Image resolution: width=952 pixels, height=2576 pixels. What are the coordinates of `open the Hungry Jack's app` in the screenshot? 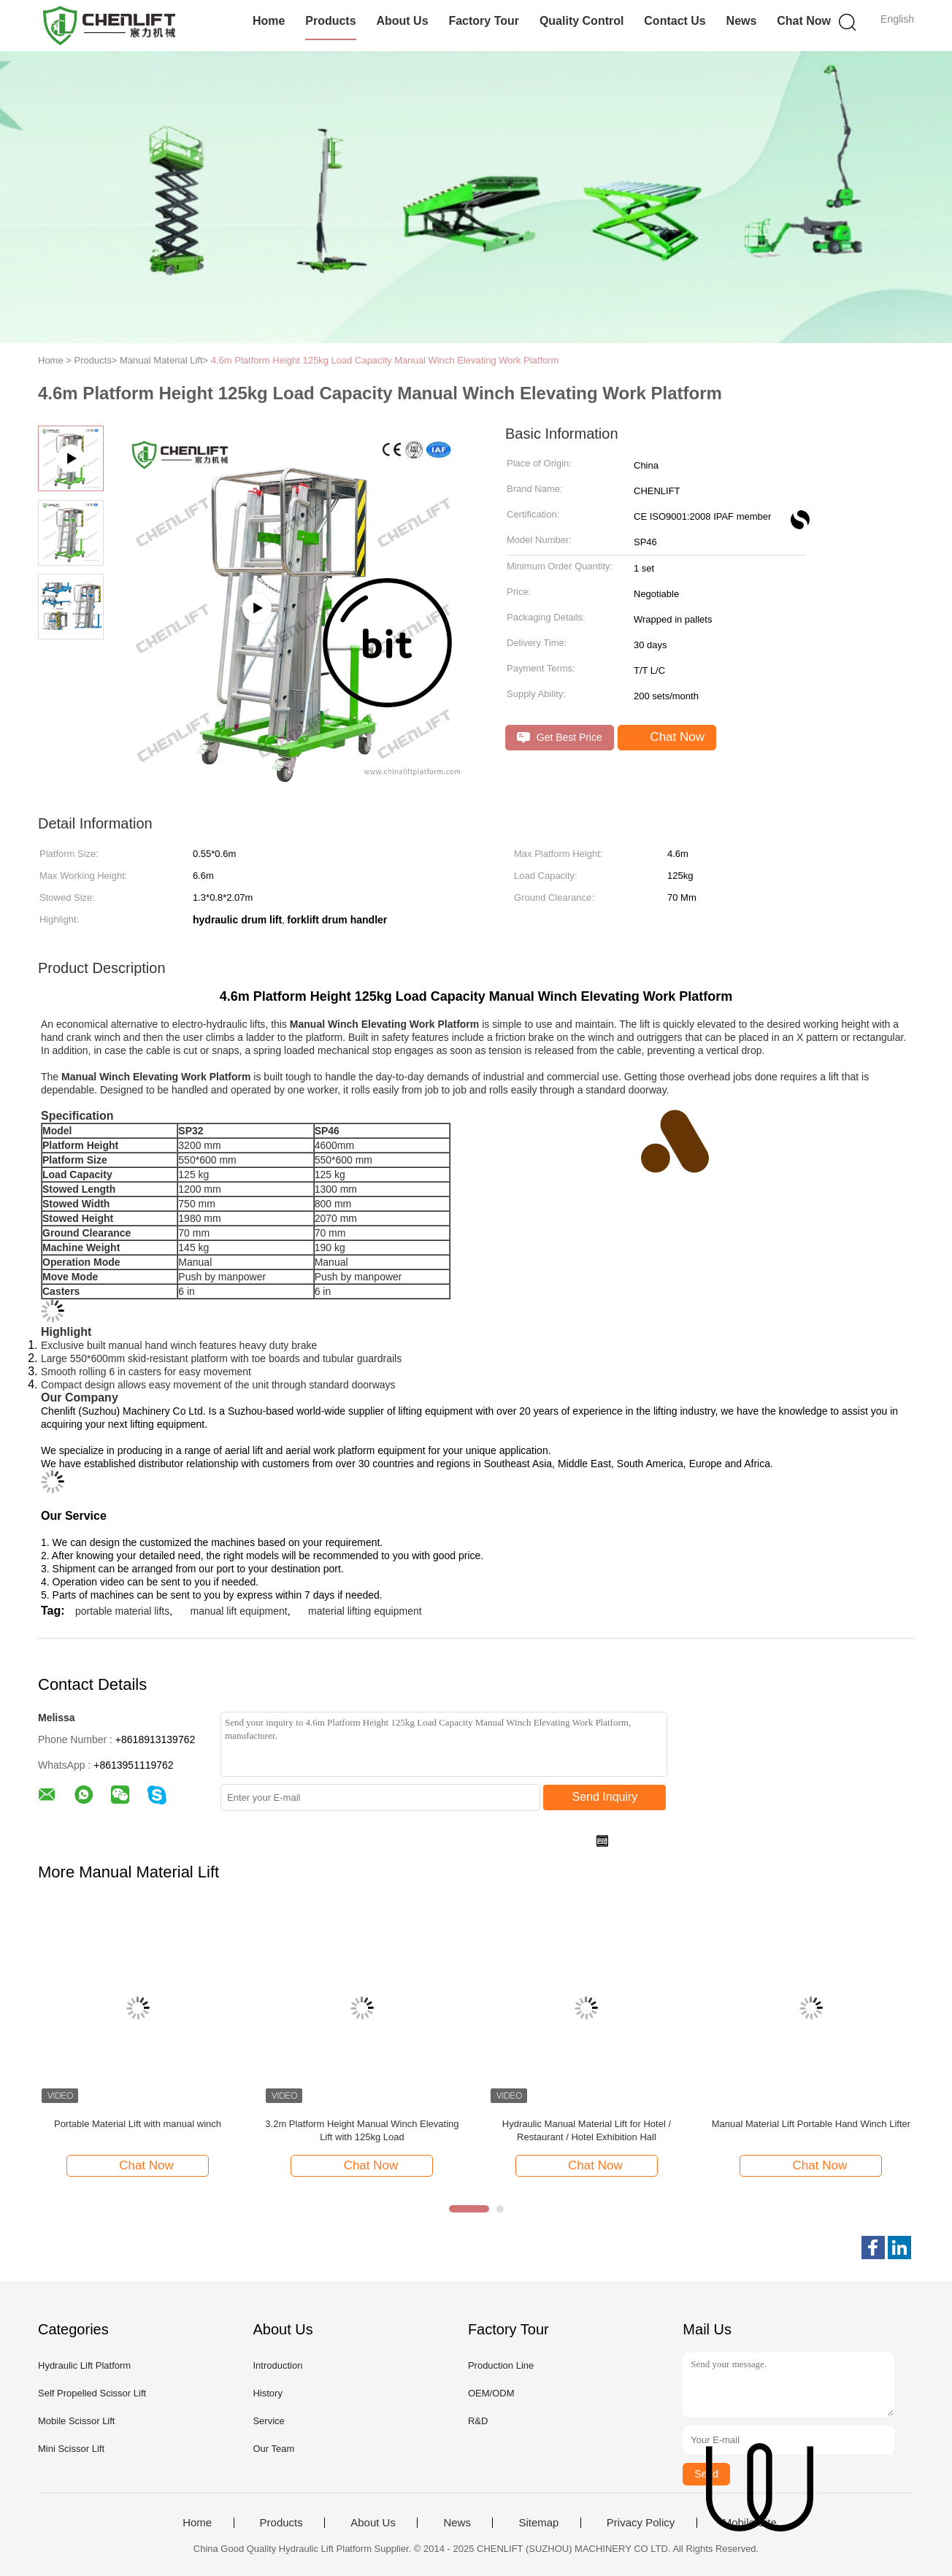 It's located at (602, 1841).